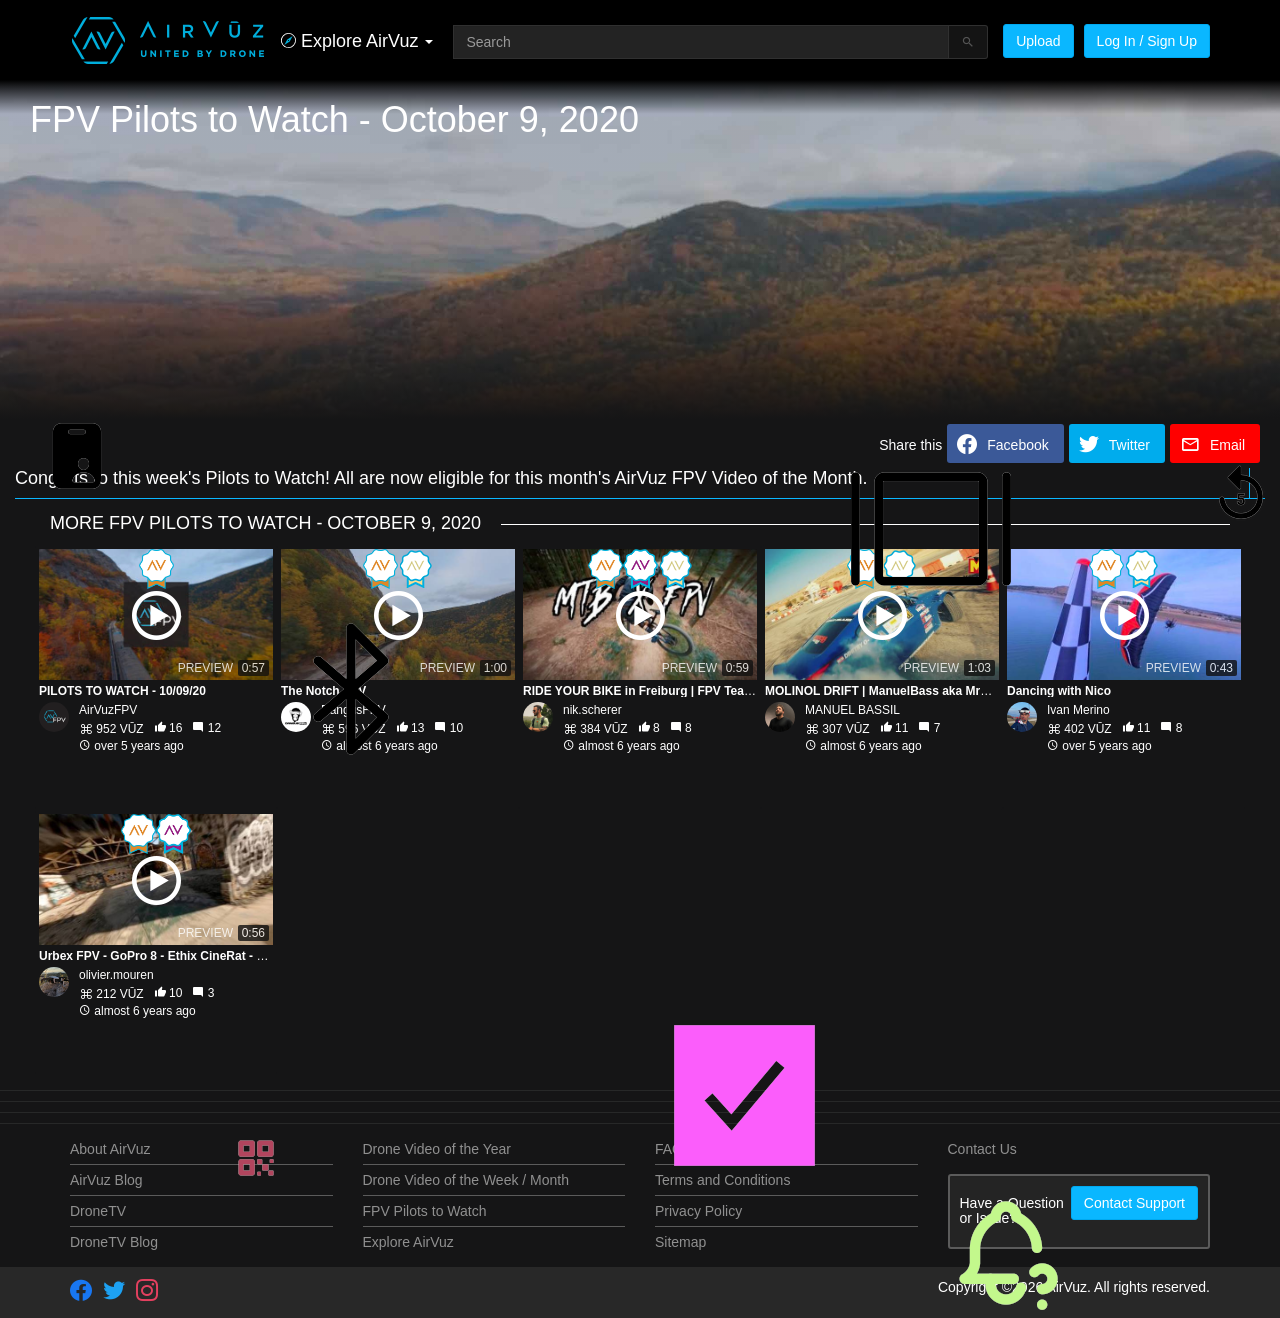  What do you see at coordinates (931, 529) in the screenshot?
I see `start a slideshow presentation` at bounding box center [931, 529].